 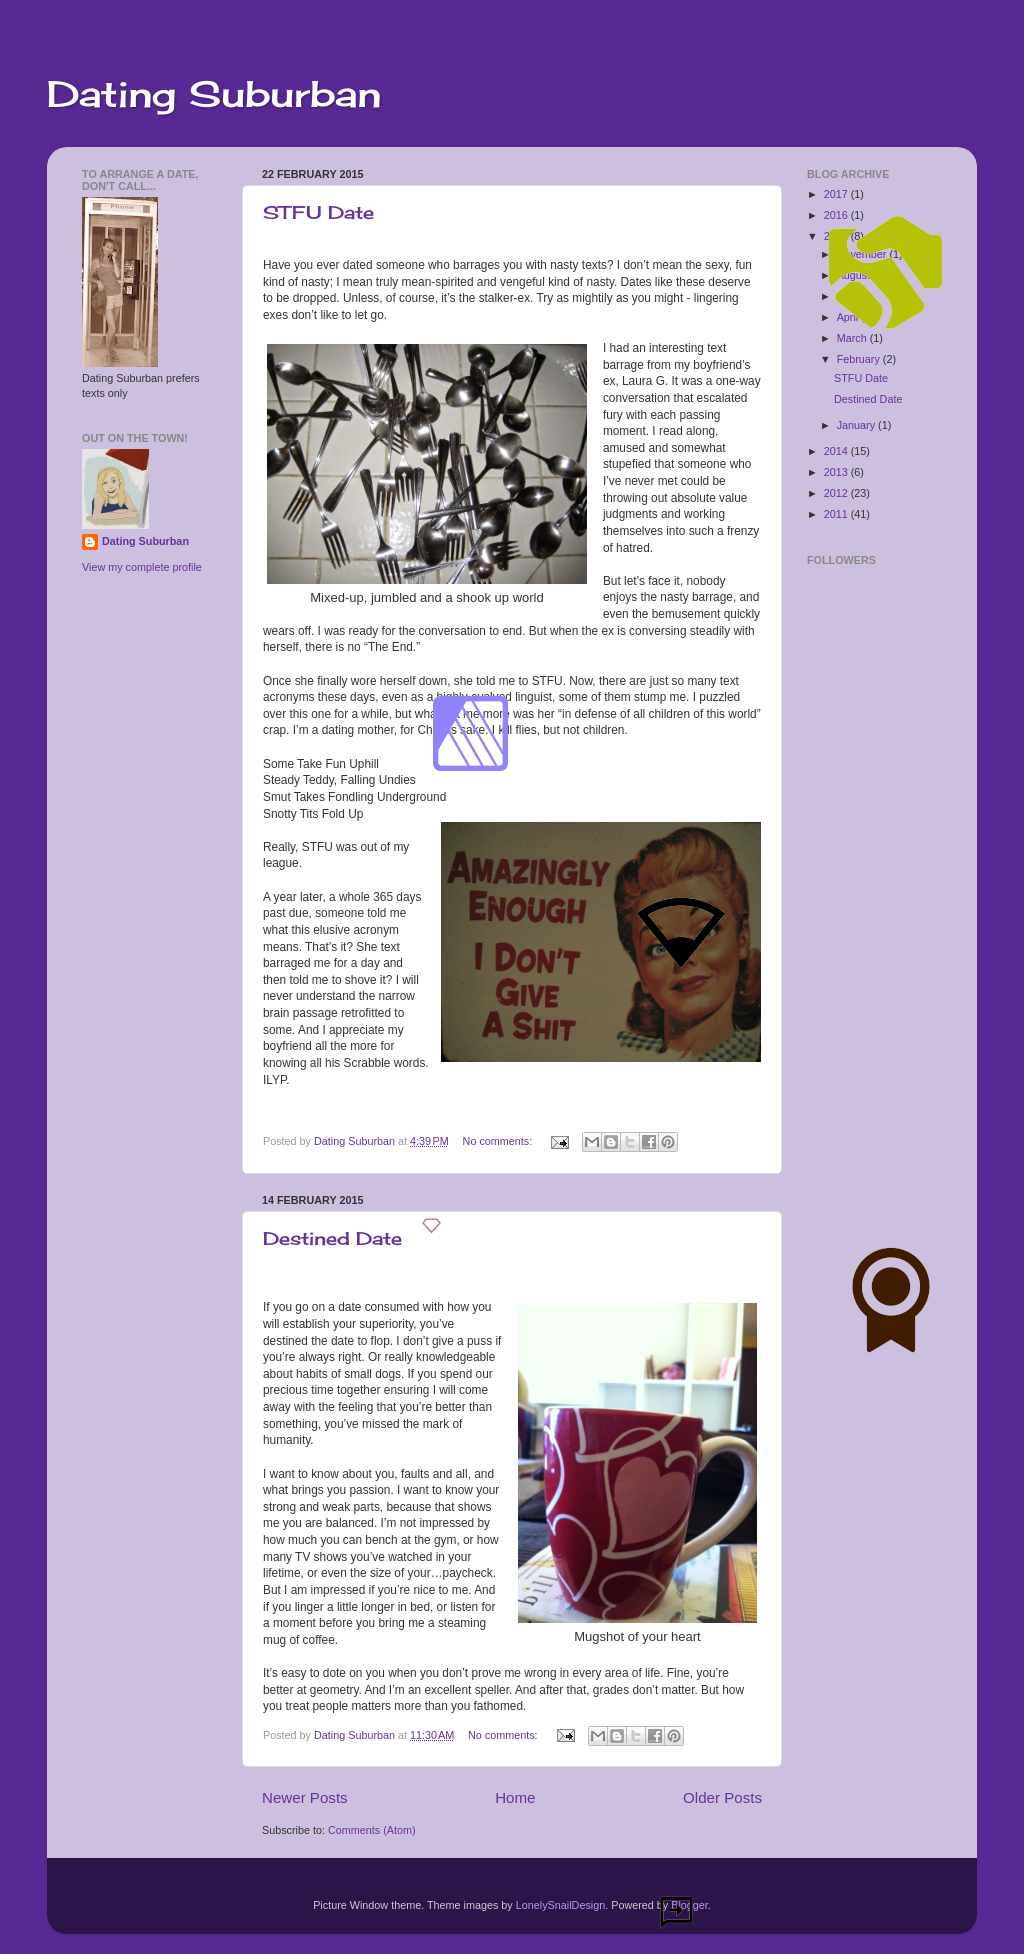 What do you see at coordinates (888, 270) in the screenshot?
I see `indicates a partnership or collaboration` at bounding box center [888, 270].